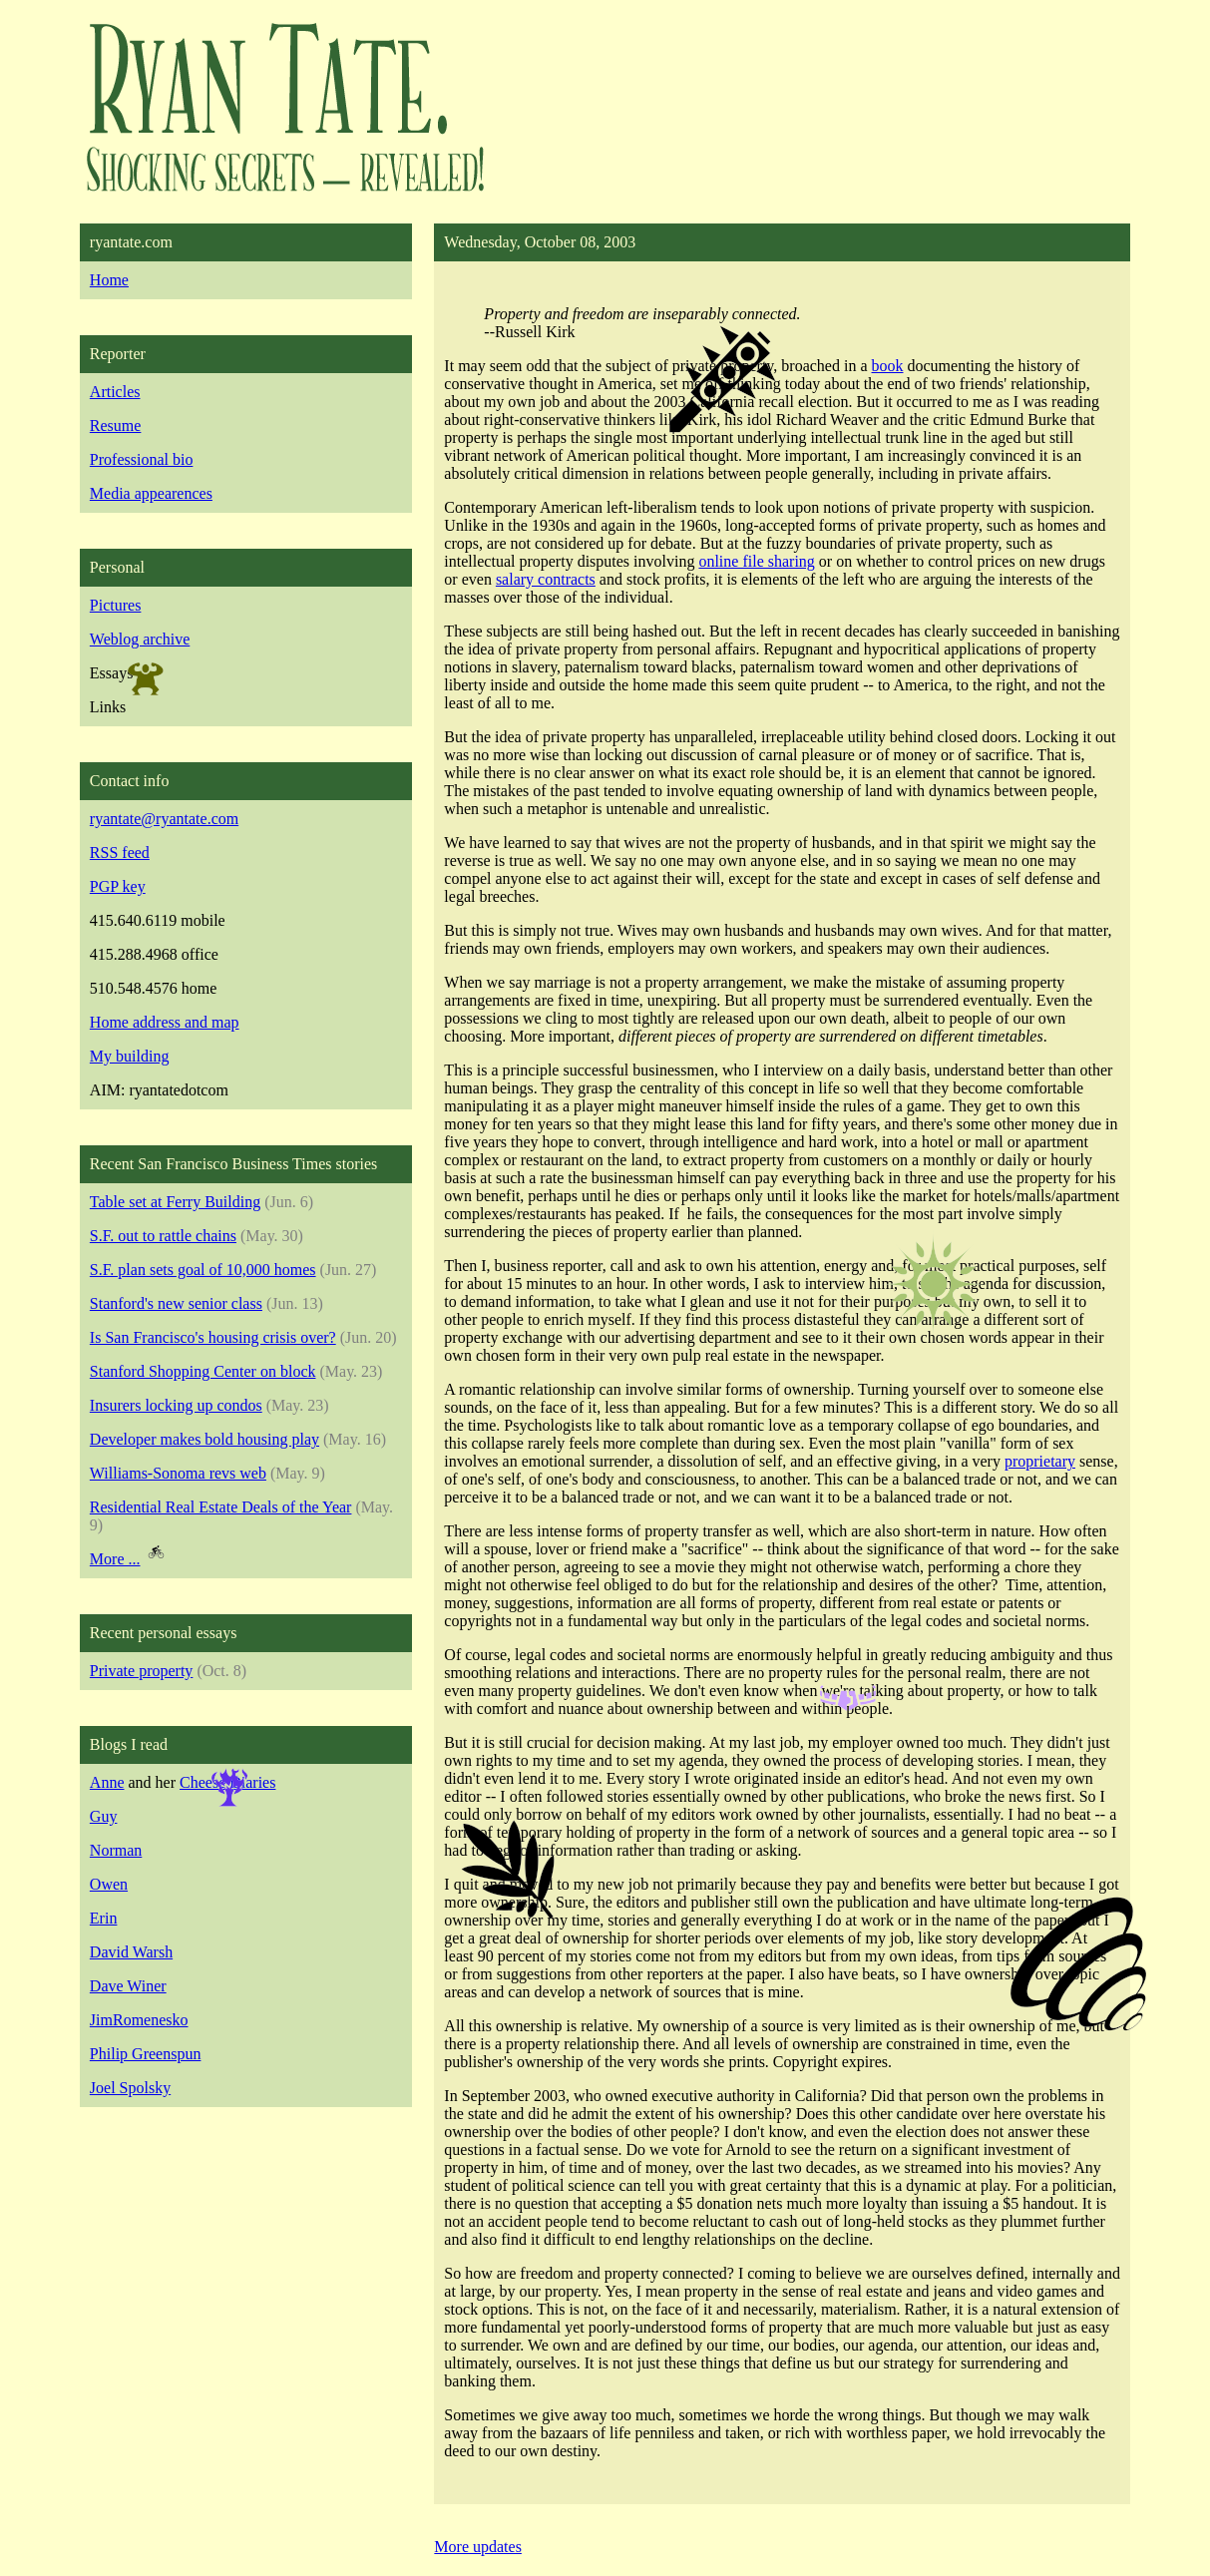 The image size is (1210, 2576). Describe the element at coordinates (156, 1551) in the screenshot. I see `track cycling or biking activity` at that location.